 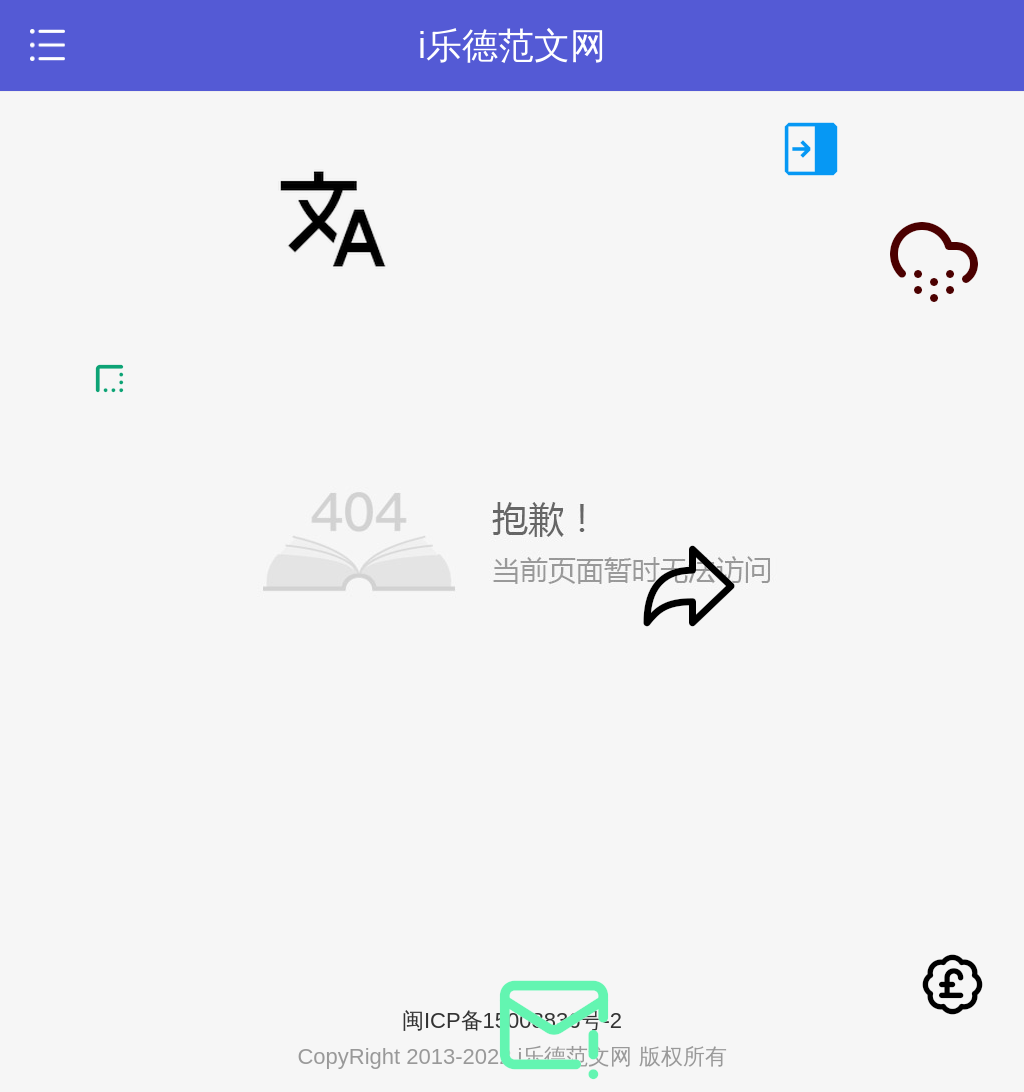 I want to click on indicates a problem with an email or message, so click(x=554, y=1025).